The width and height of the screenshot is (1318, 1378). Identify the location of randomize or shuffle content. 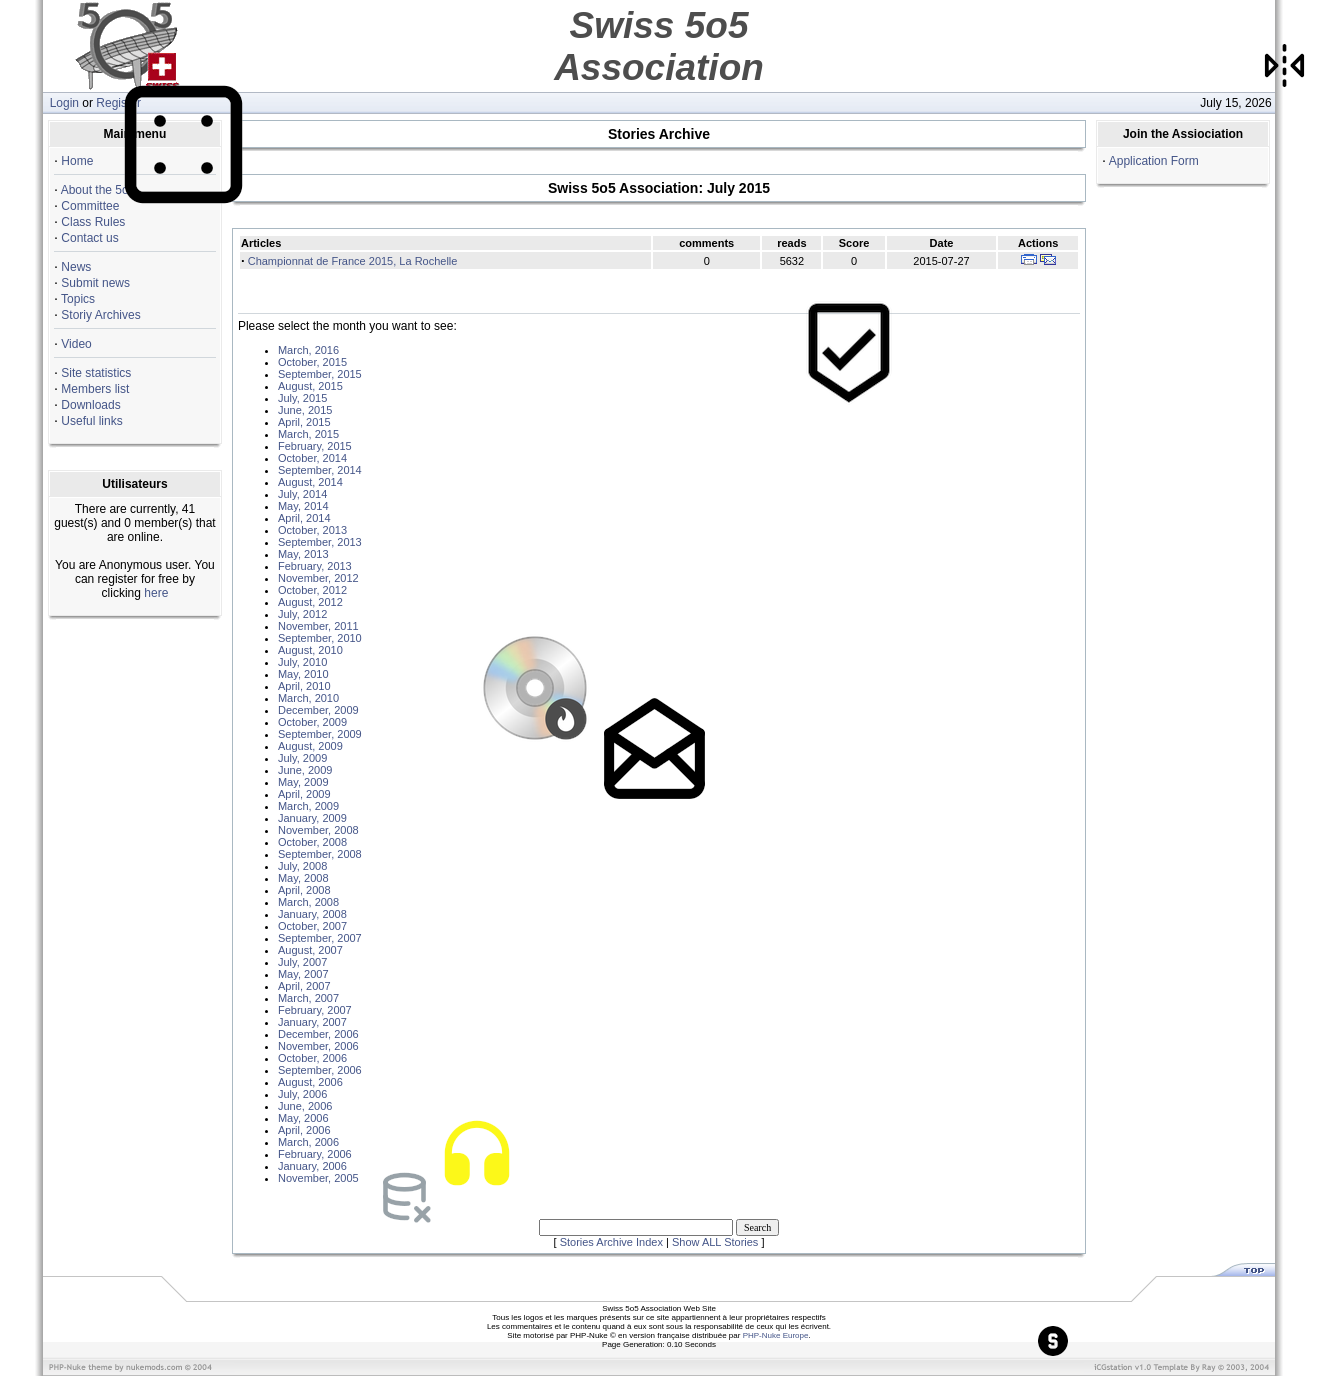
(183, 144).